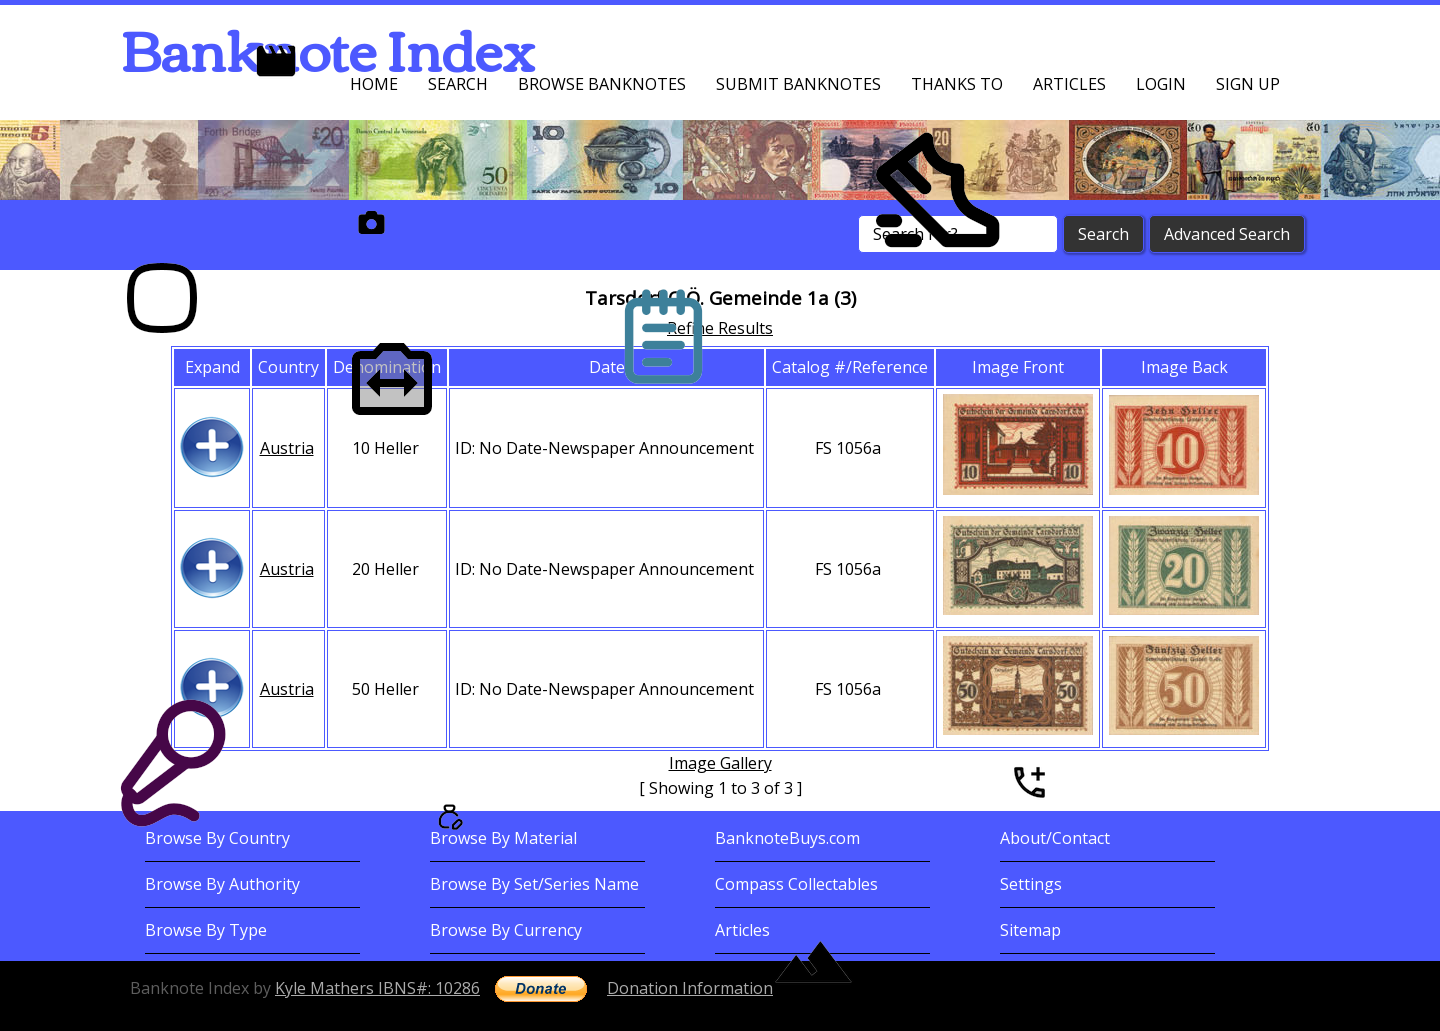 The height and width of the screenshot is (1031, 1440). Describe the element at coordinates (449, 816) in the screenshot. I see `edit budget or savings details` at that location.